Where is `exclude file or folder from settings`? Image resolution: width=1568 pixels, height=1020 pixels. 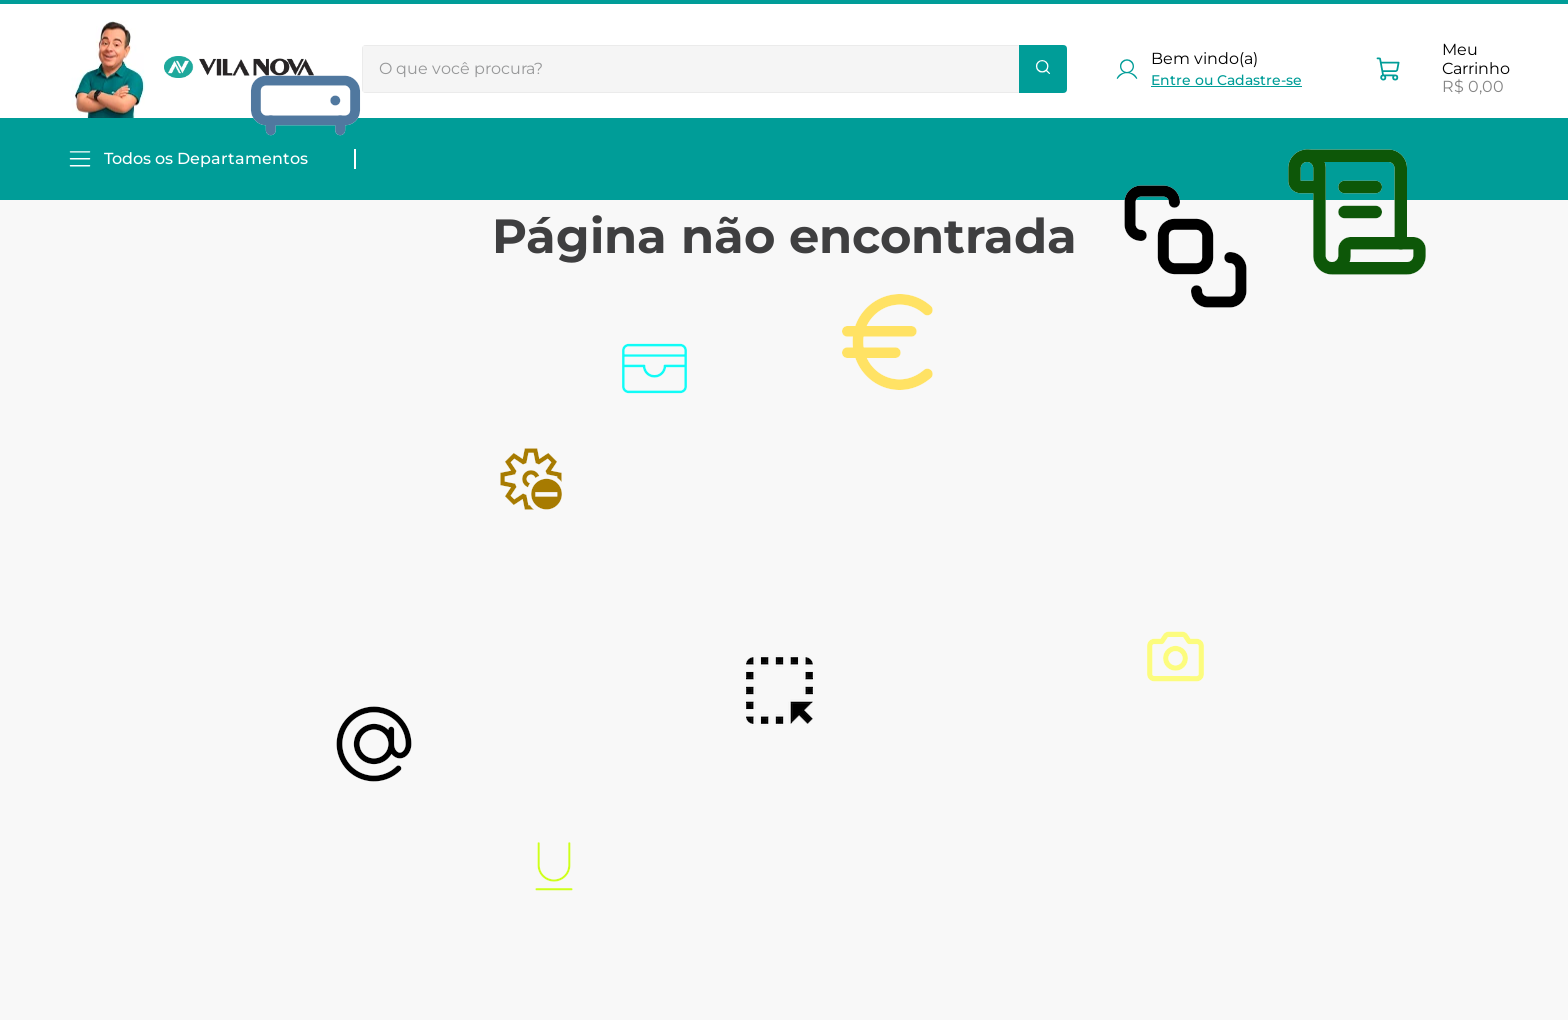 exclude file or folder from settings is located at coordinates (531, 479).